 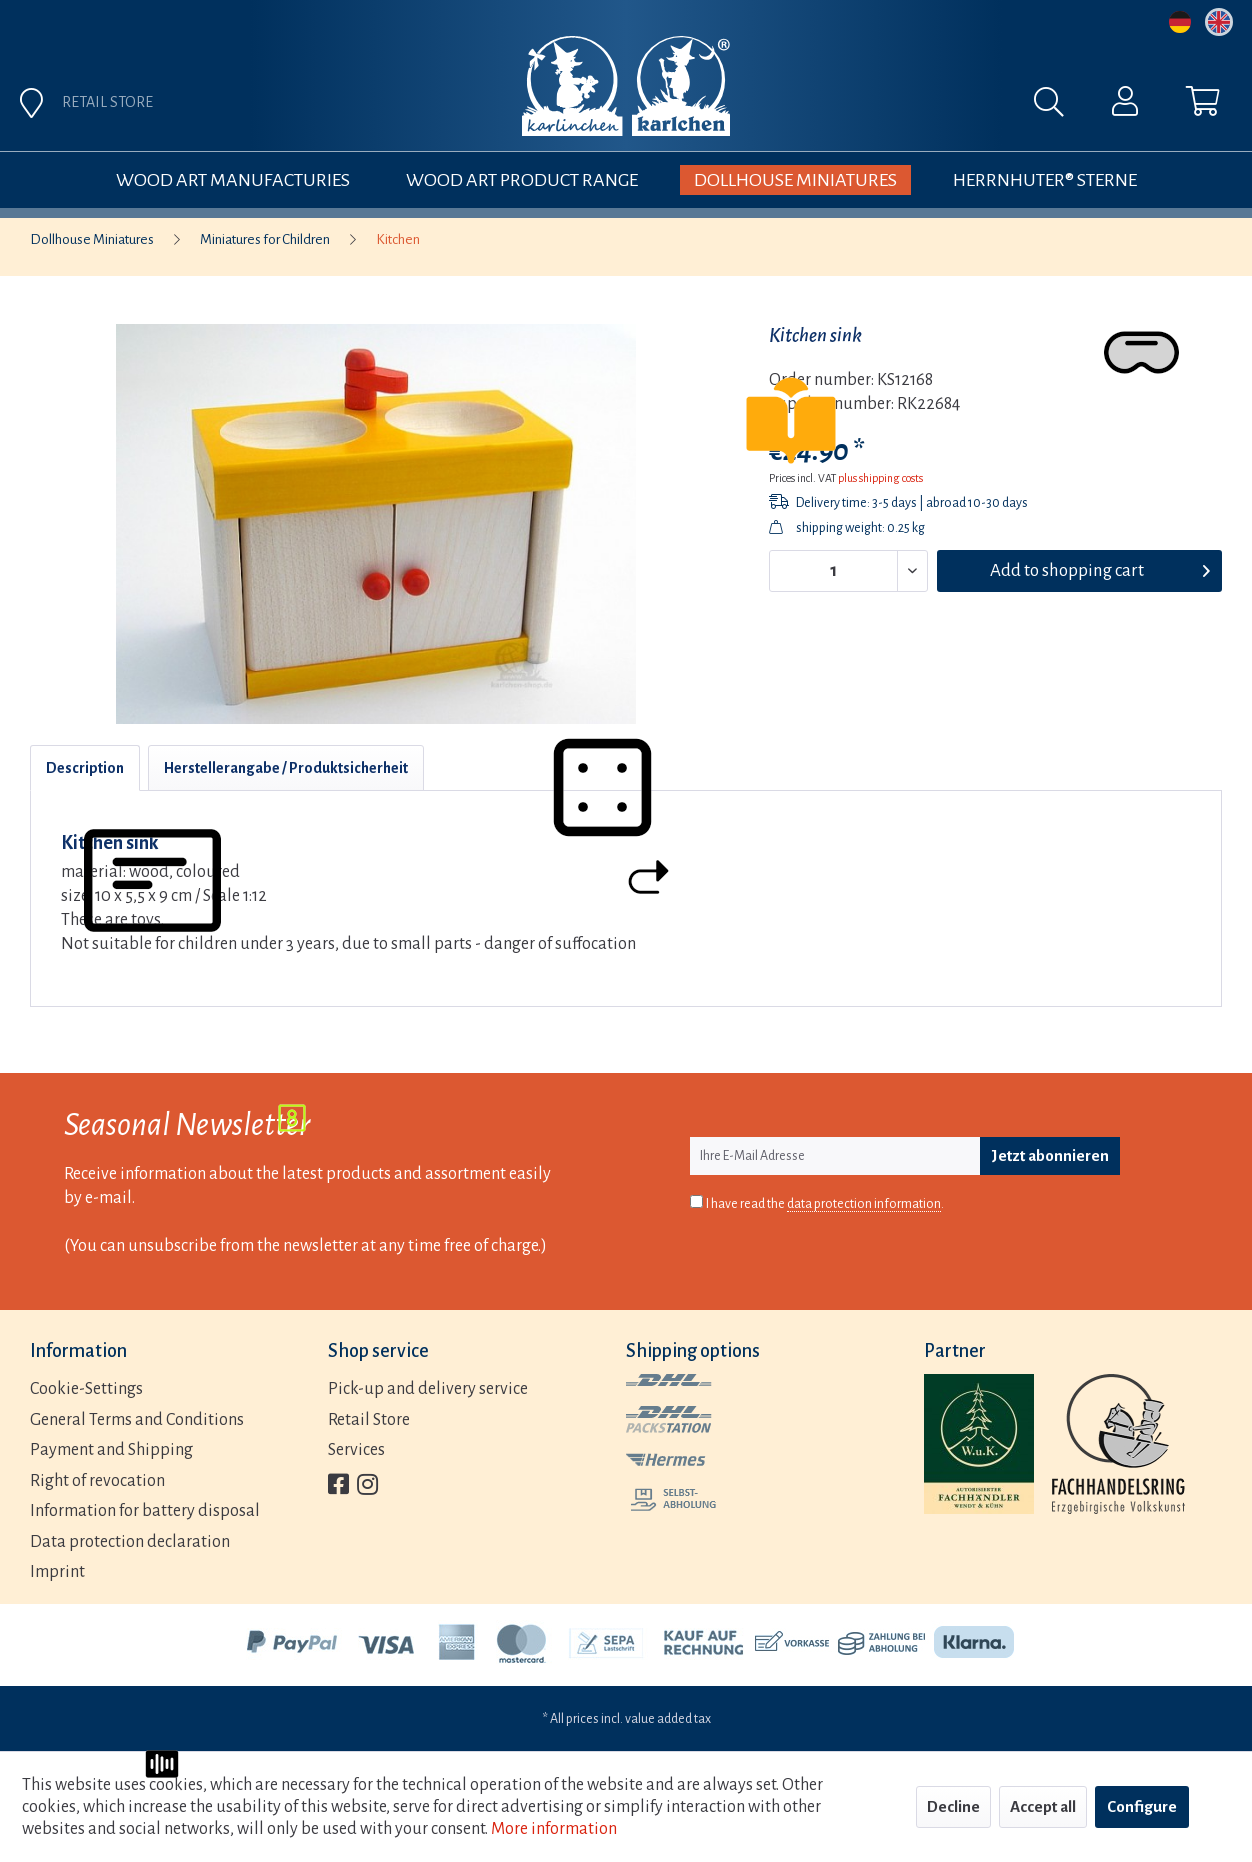 What do you see at coordinates (162, 1764) in the screenshot?
I see `access audio or sound settings` at bounding box center [162, 1764].